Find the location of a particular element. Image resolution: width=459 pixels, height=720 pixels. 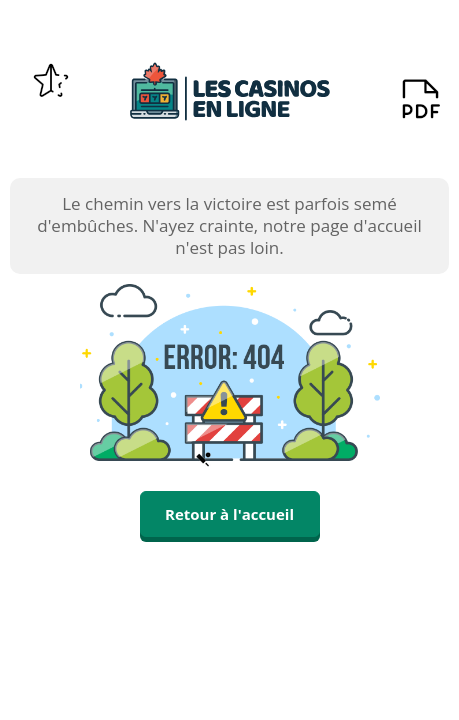

access cricket sports scores or news is located at coordinates (203, 459).